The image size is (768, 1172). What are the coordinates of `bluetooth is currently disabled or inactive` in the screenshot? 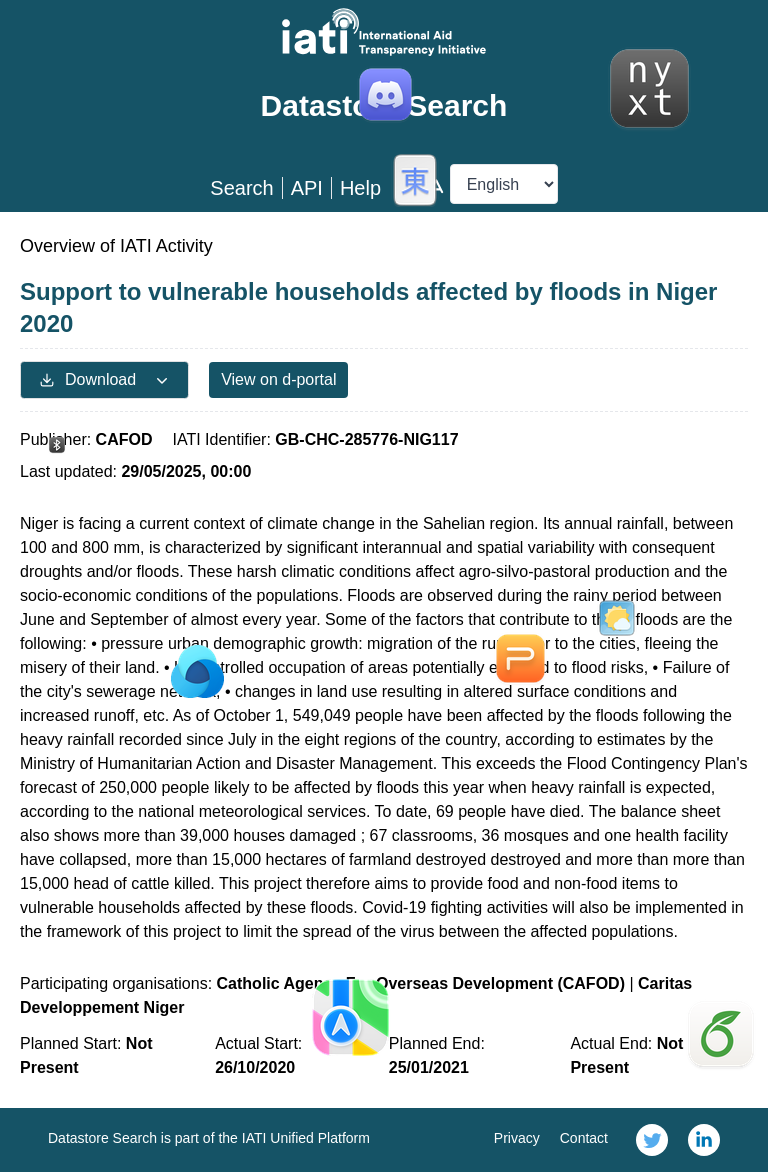 It's located at (57, 445).